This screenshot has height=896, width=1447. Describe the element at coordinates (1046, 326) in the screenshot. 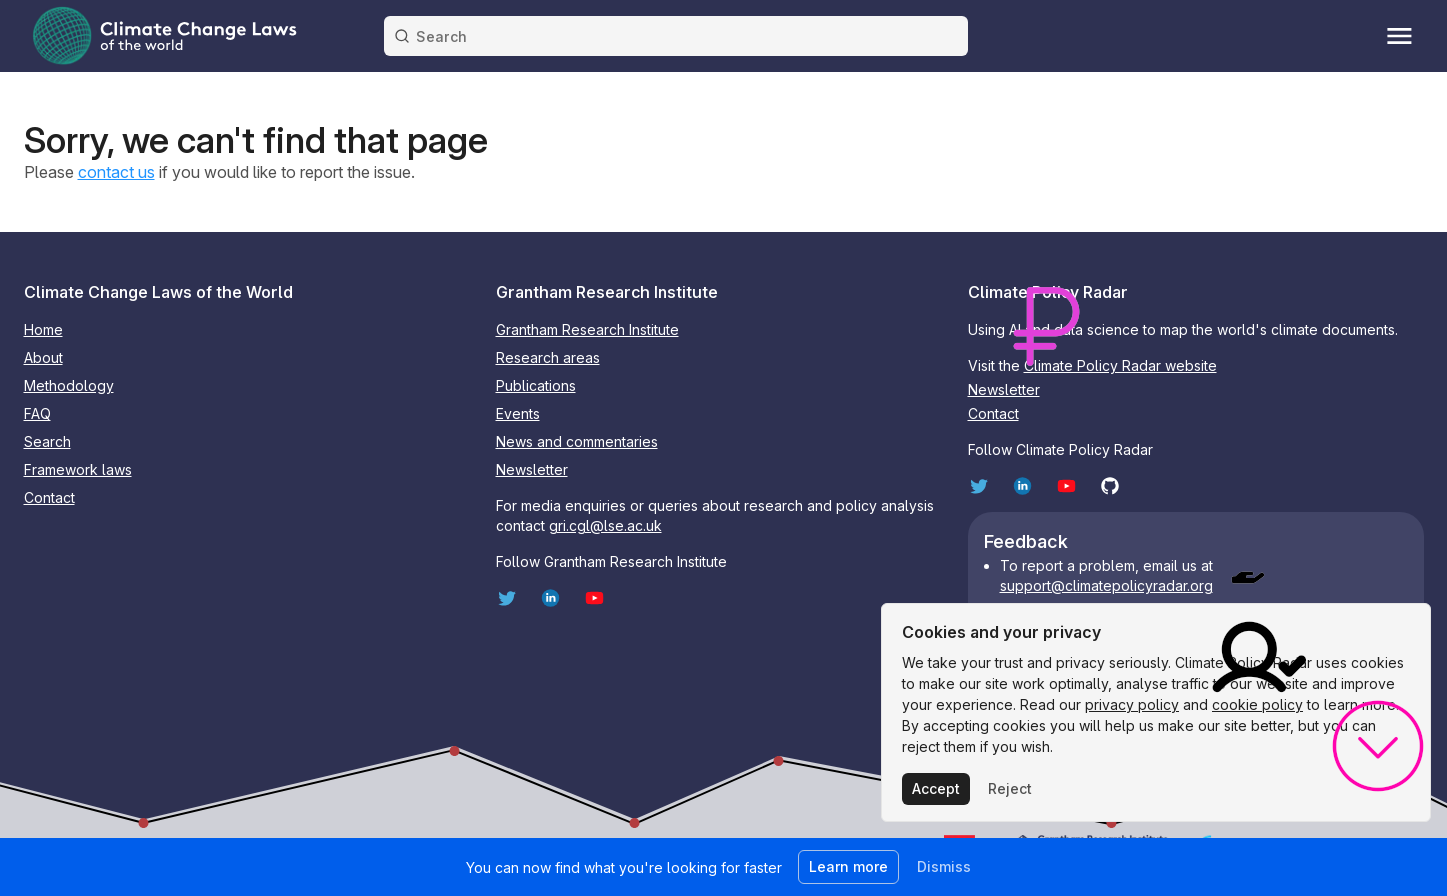

I see `view prices in russian rubles` at that location.